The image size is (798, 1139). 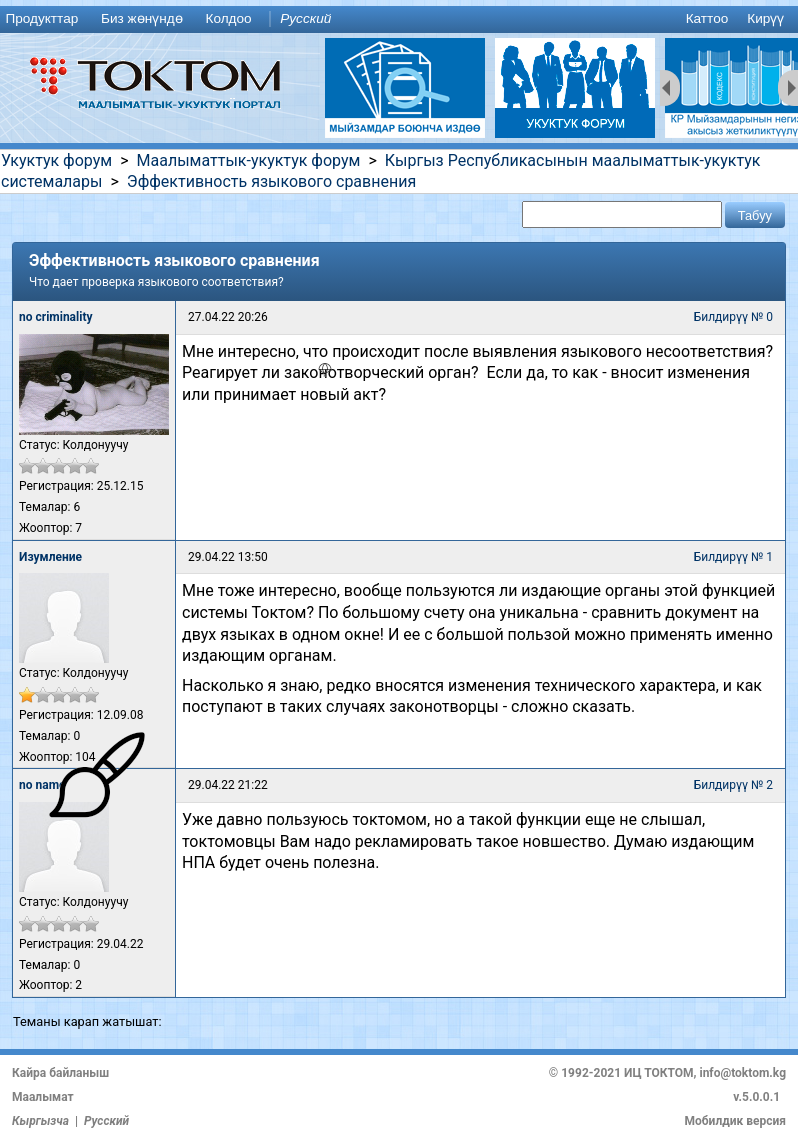 What do you see at coordinates (325, 370) in the screenshot?
I see `access airdrop or file drop feature` at bounding box center [325, 370].